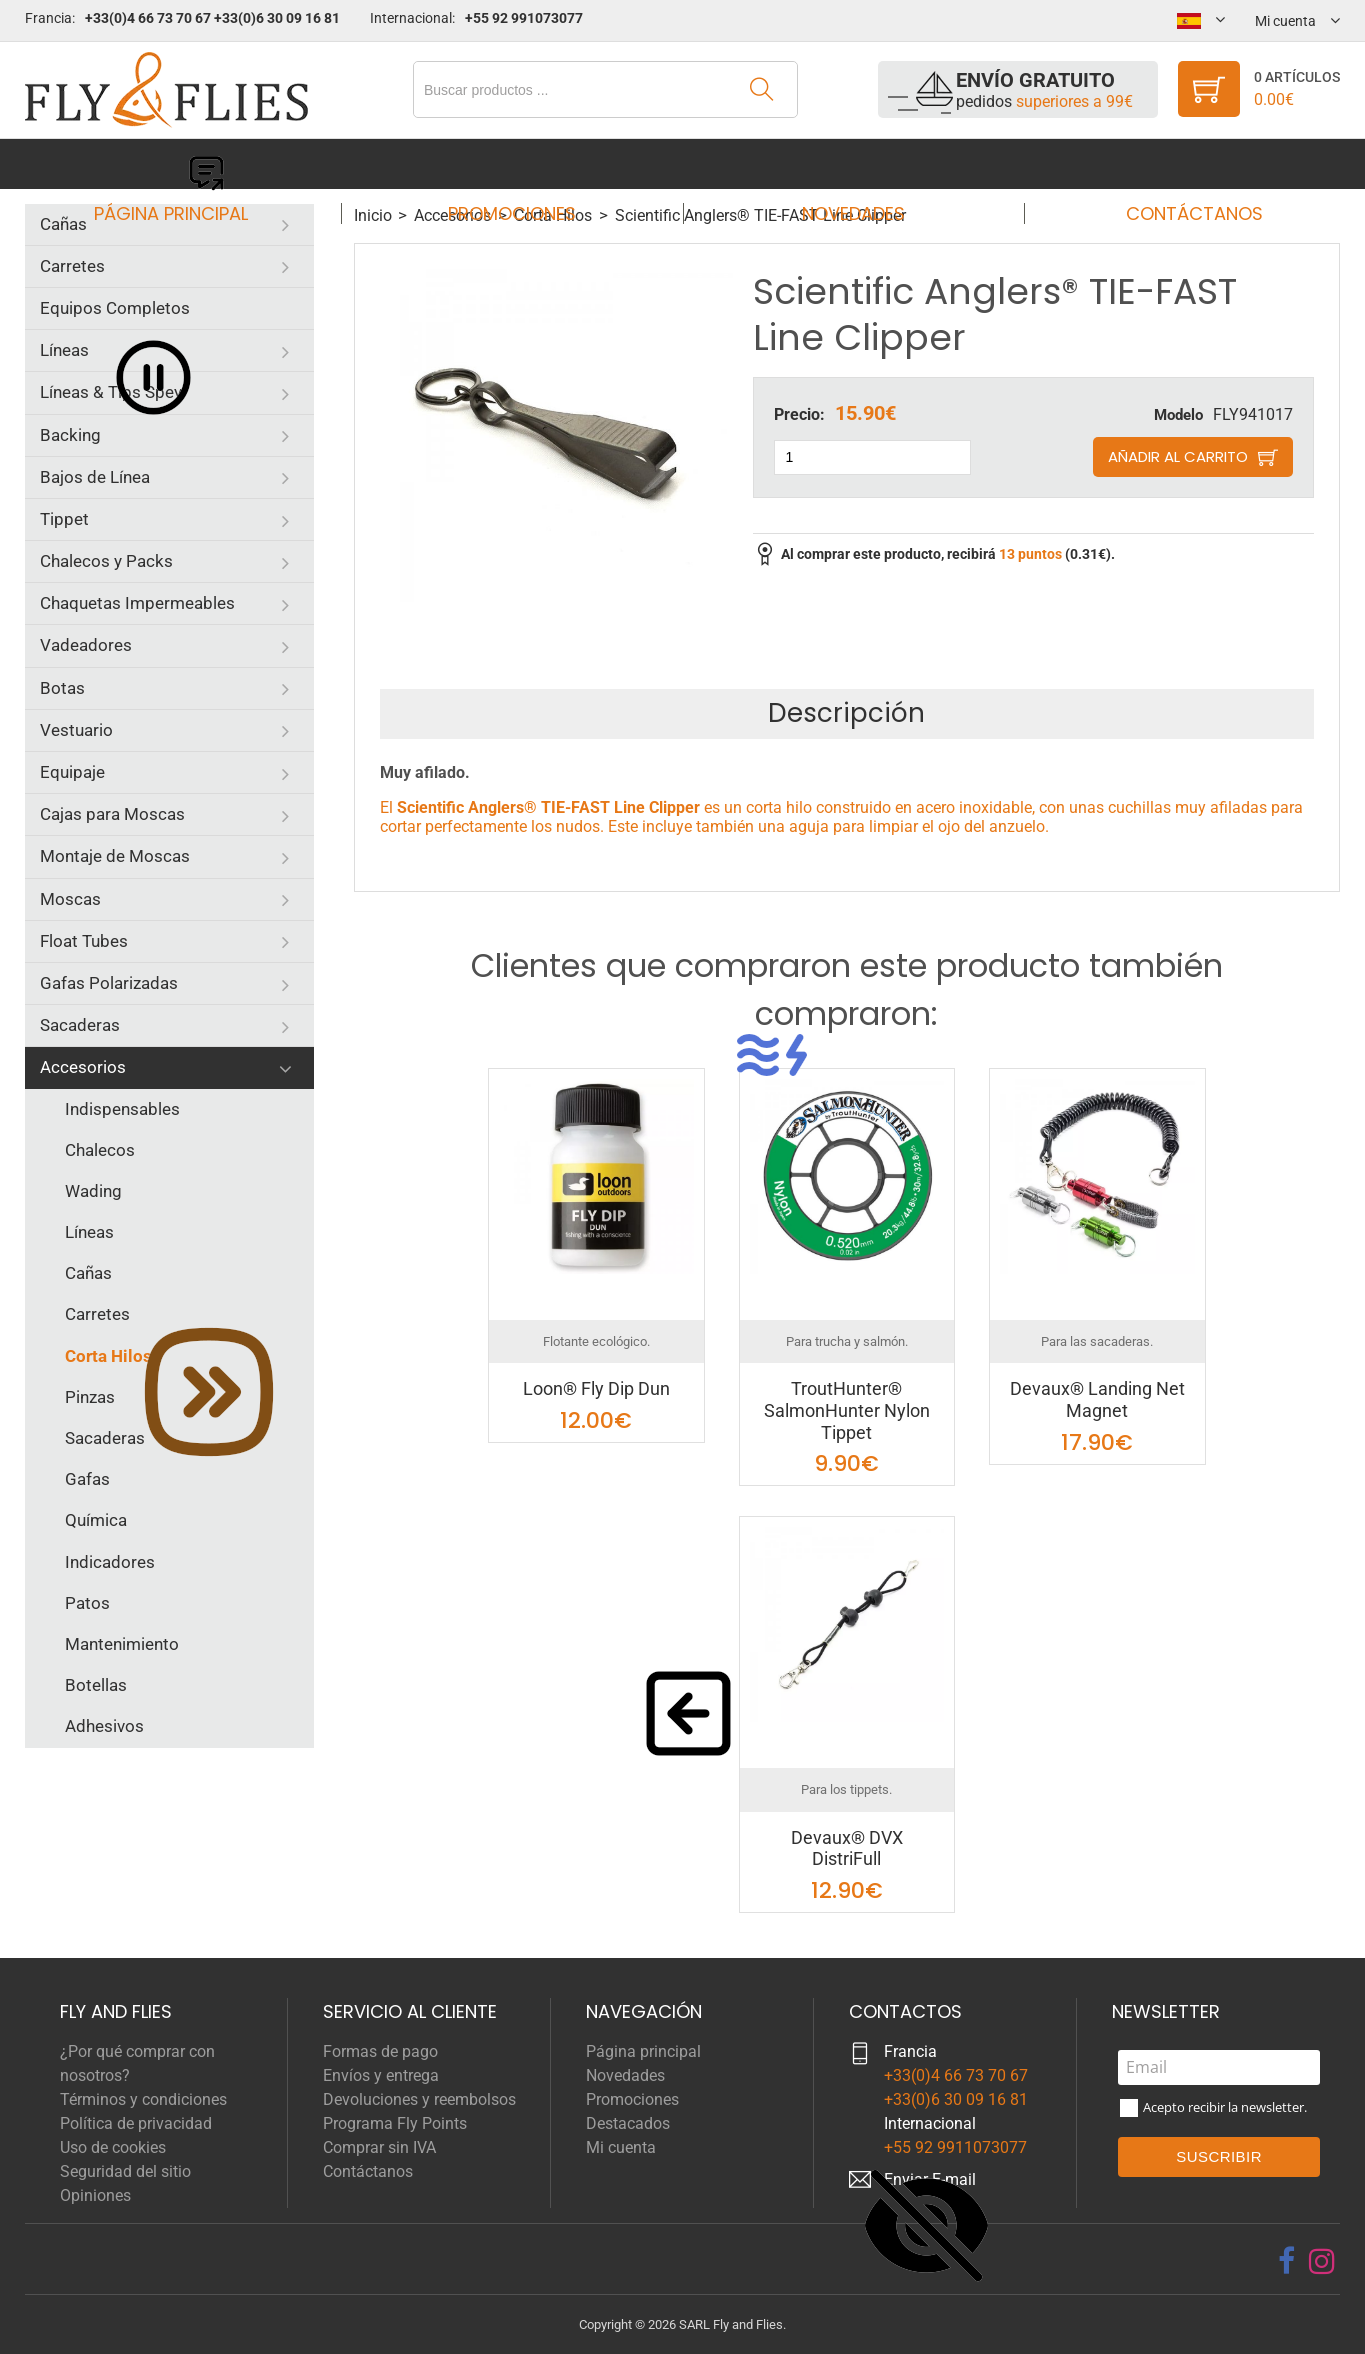  I want to click on pause media playback, so click(153, 377).